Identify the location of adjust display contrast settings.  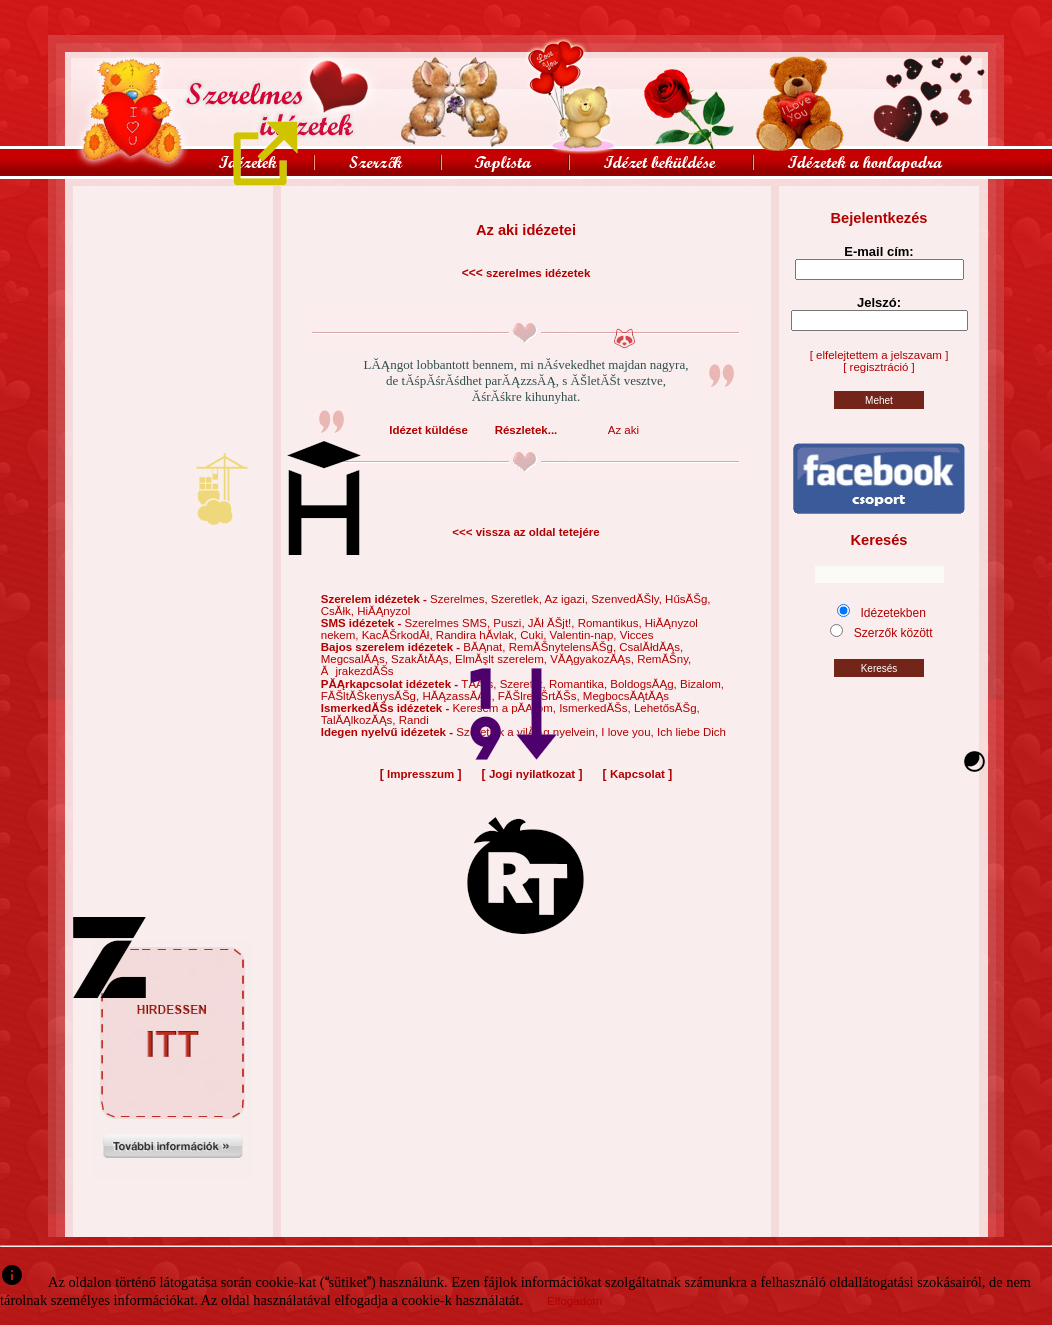
(974, 761).